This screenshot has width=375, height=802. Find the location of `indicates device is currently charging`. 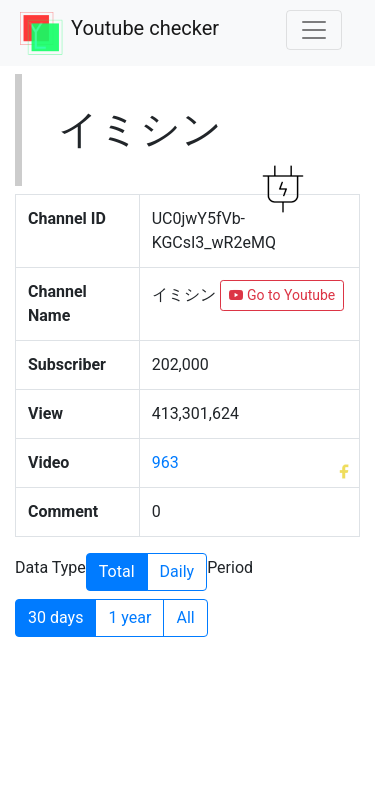

indicates device is currently charging is located at coordinates (283, 189).